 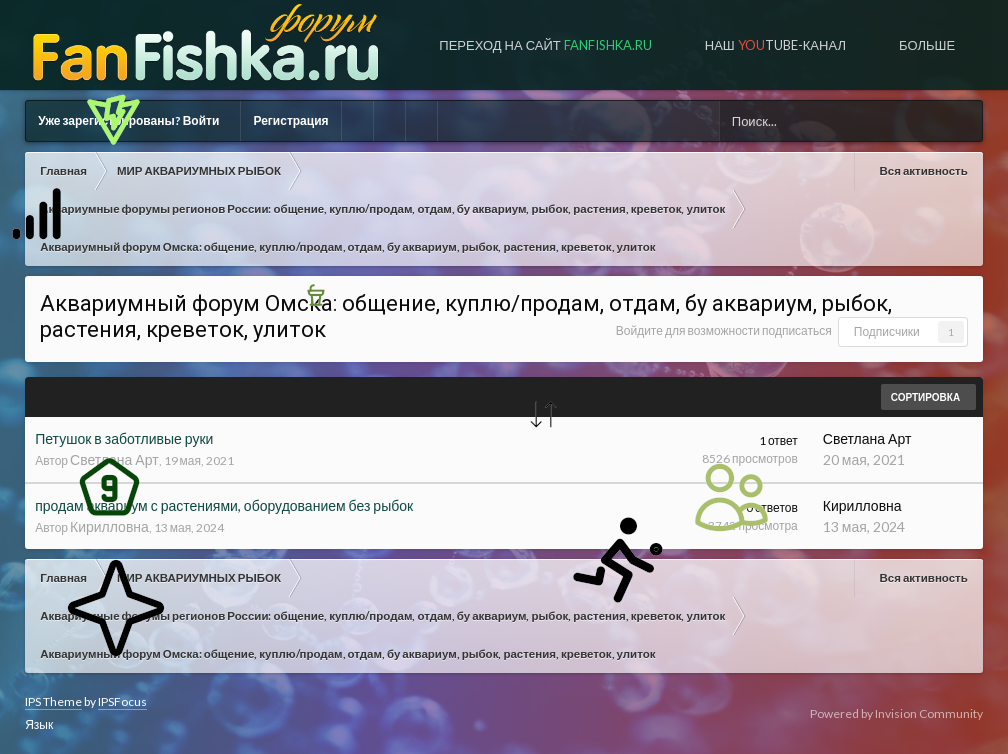 I want to click on access volleyball or beach sports activities, so click(x=620, y=560).